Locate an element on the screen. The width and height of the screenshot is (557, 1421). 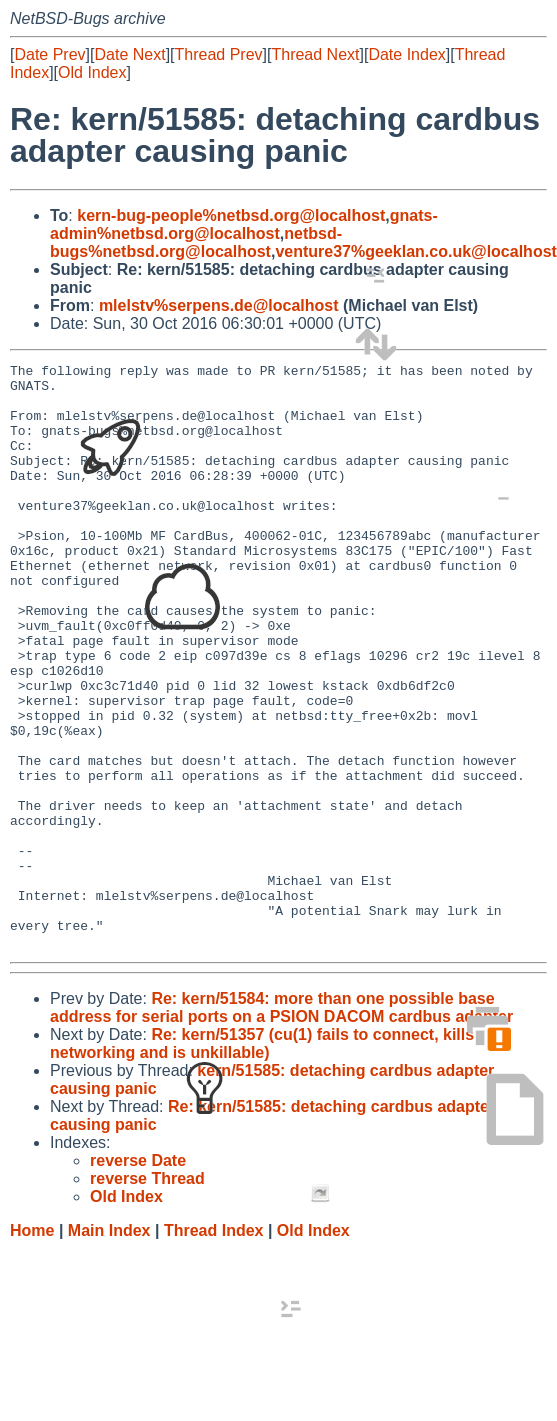
launch applications or open app drawer is located at coordinates (110, 447).